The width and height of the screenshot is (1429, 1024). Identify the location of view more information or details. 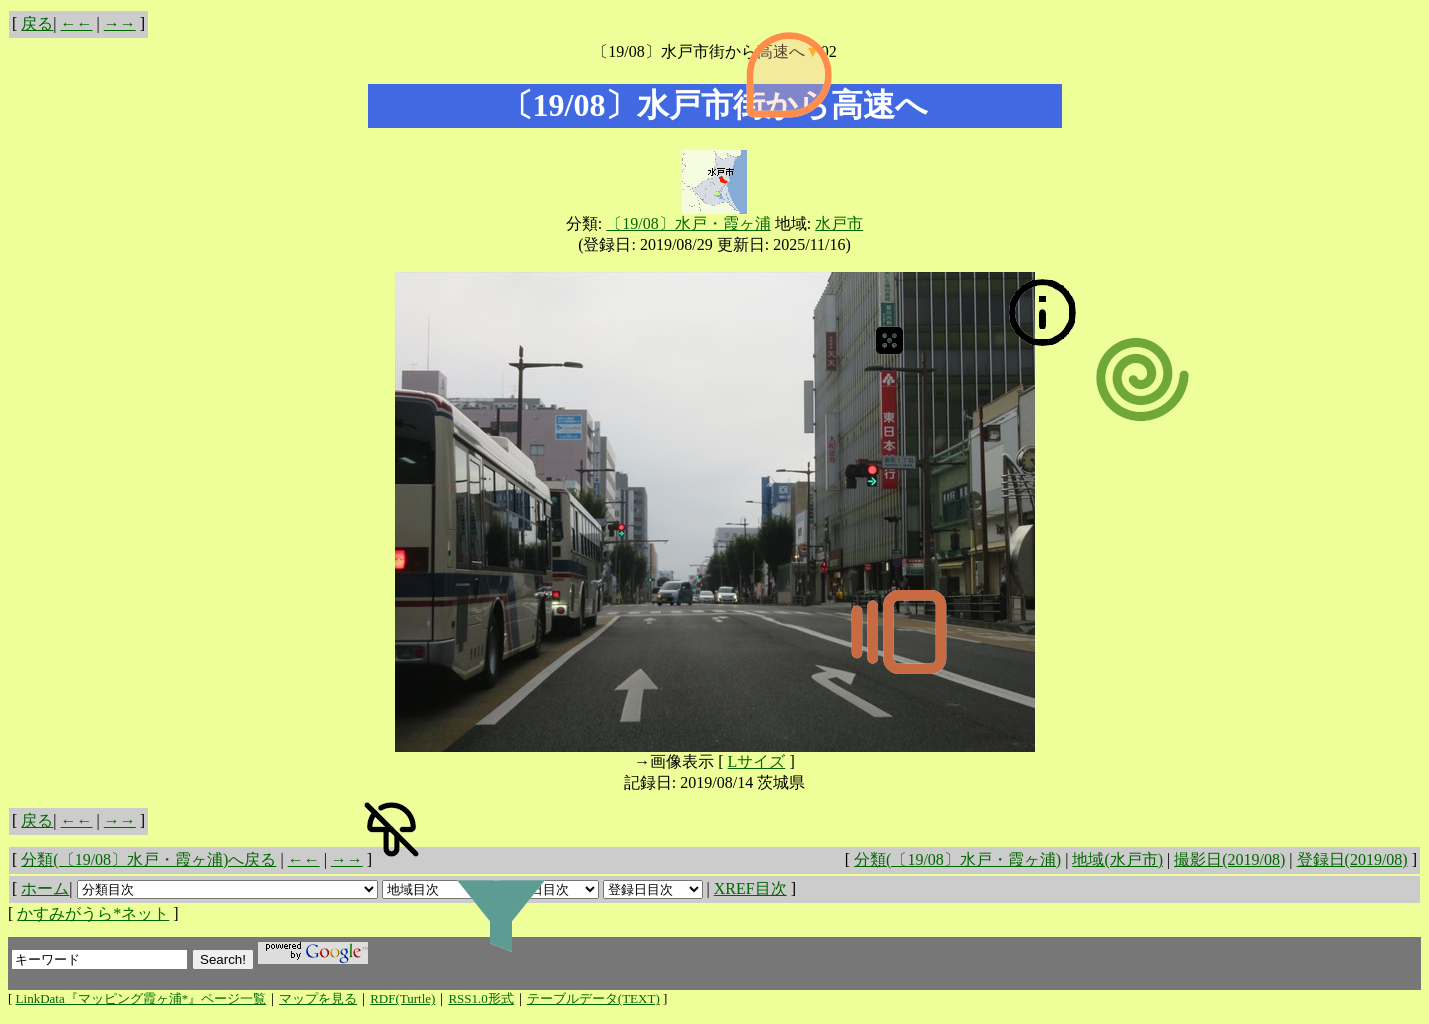
(1042, 312).